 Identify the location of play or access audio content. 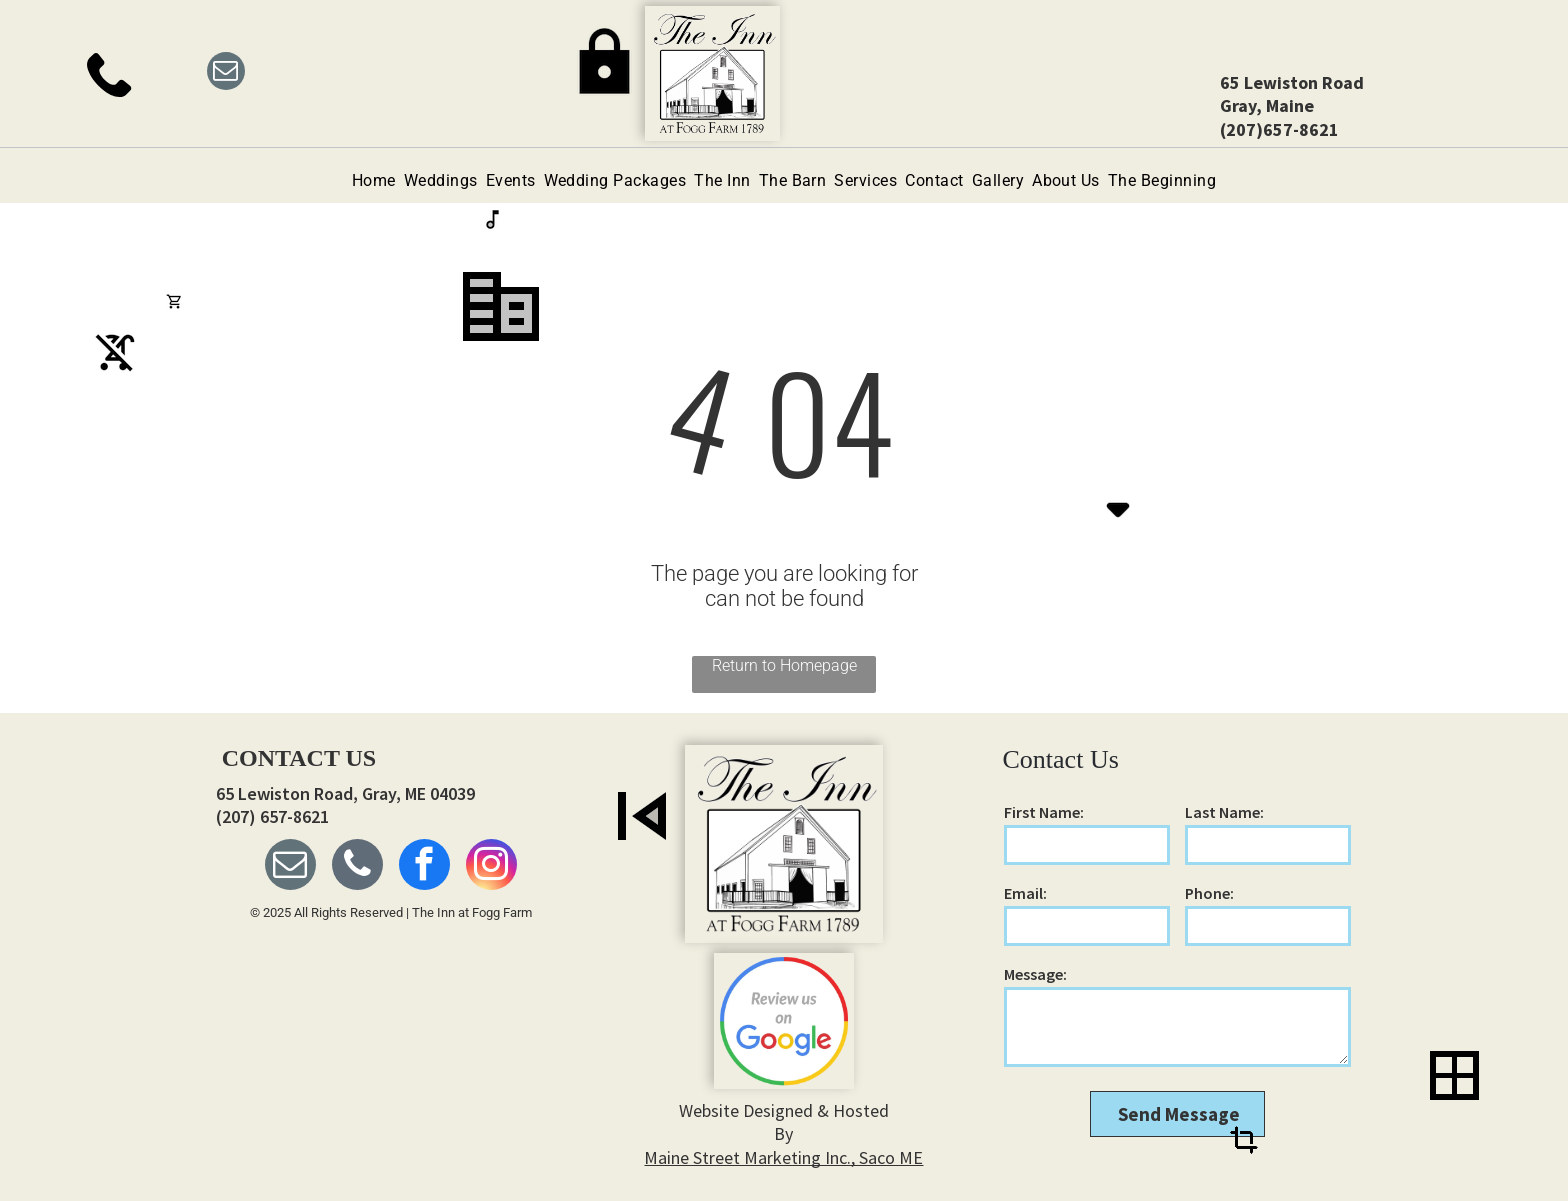
(492, 219).